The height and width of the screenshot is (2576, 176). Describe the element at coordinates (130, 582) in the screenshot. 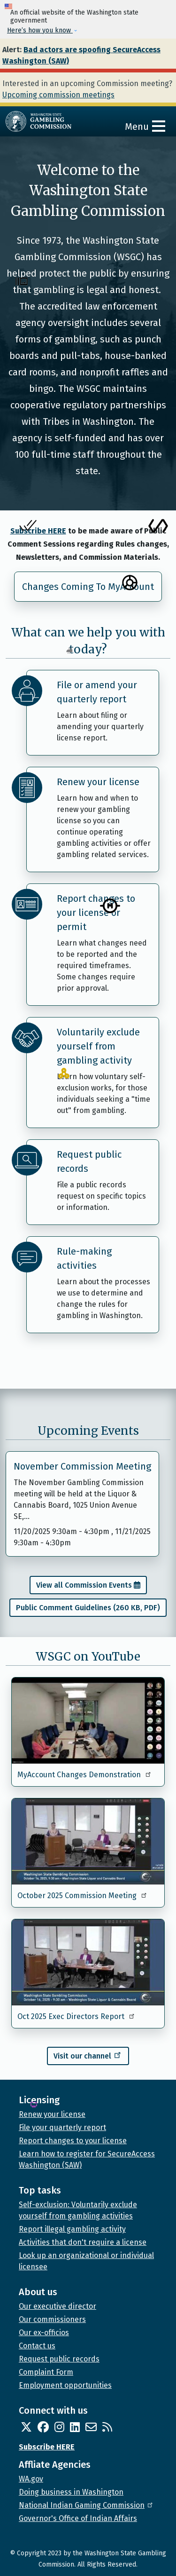

I see `view data breakdown in a donut chart` at that location.